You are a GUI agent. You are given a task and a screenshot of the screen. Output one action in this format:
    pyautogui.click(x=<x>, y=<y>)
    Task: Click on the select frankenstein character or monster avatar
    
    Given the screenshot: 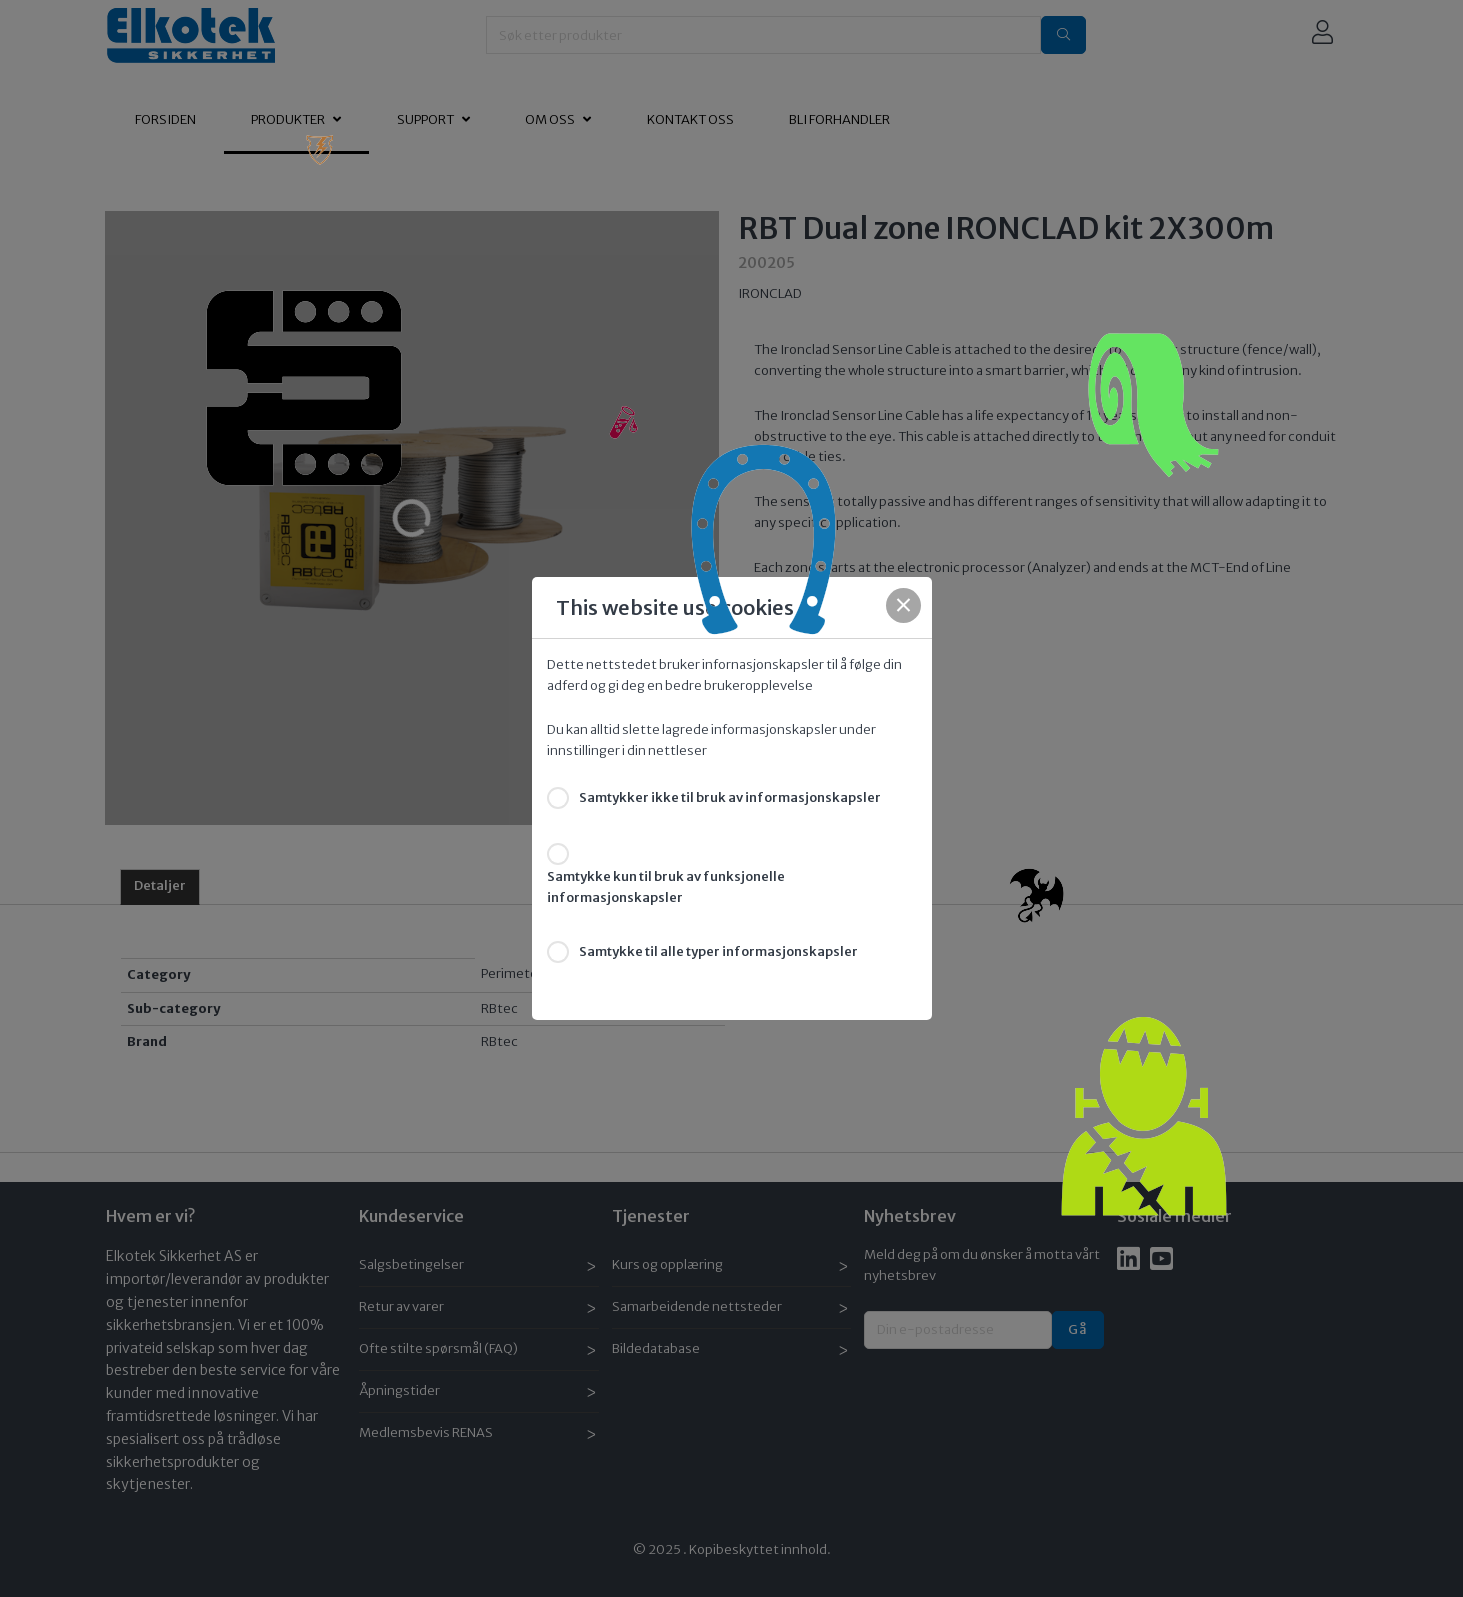 What is the action you would take?
    pyautogui.click(x=1144, y=1117)
    